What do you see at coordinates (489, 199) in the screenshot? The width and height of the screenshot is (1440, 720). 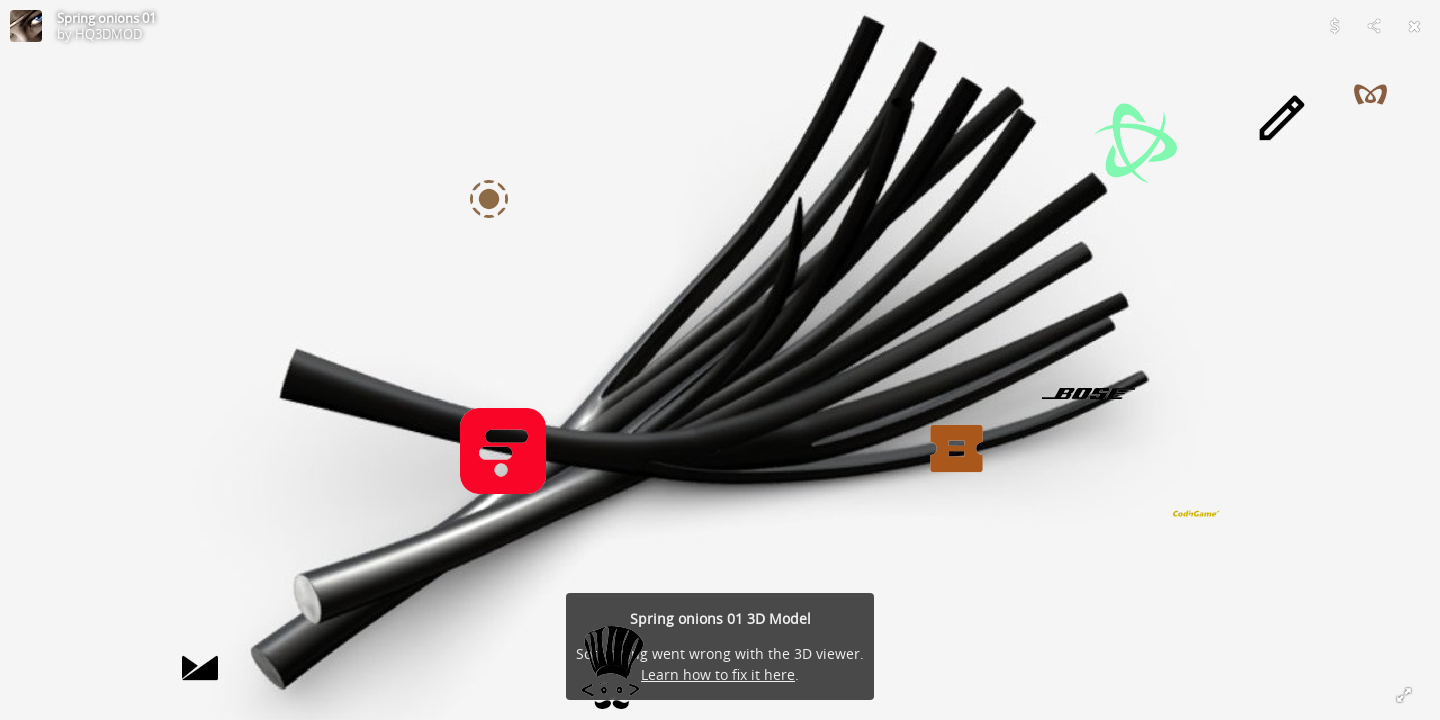 I see `open localsend app for local file sharing` at bounding box center [489, 199].